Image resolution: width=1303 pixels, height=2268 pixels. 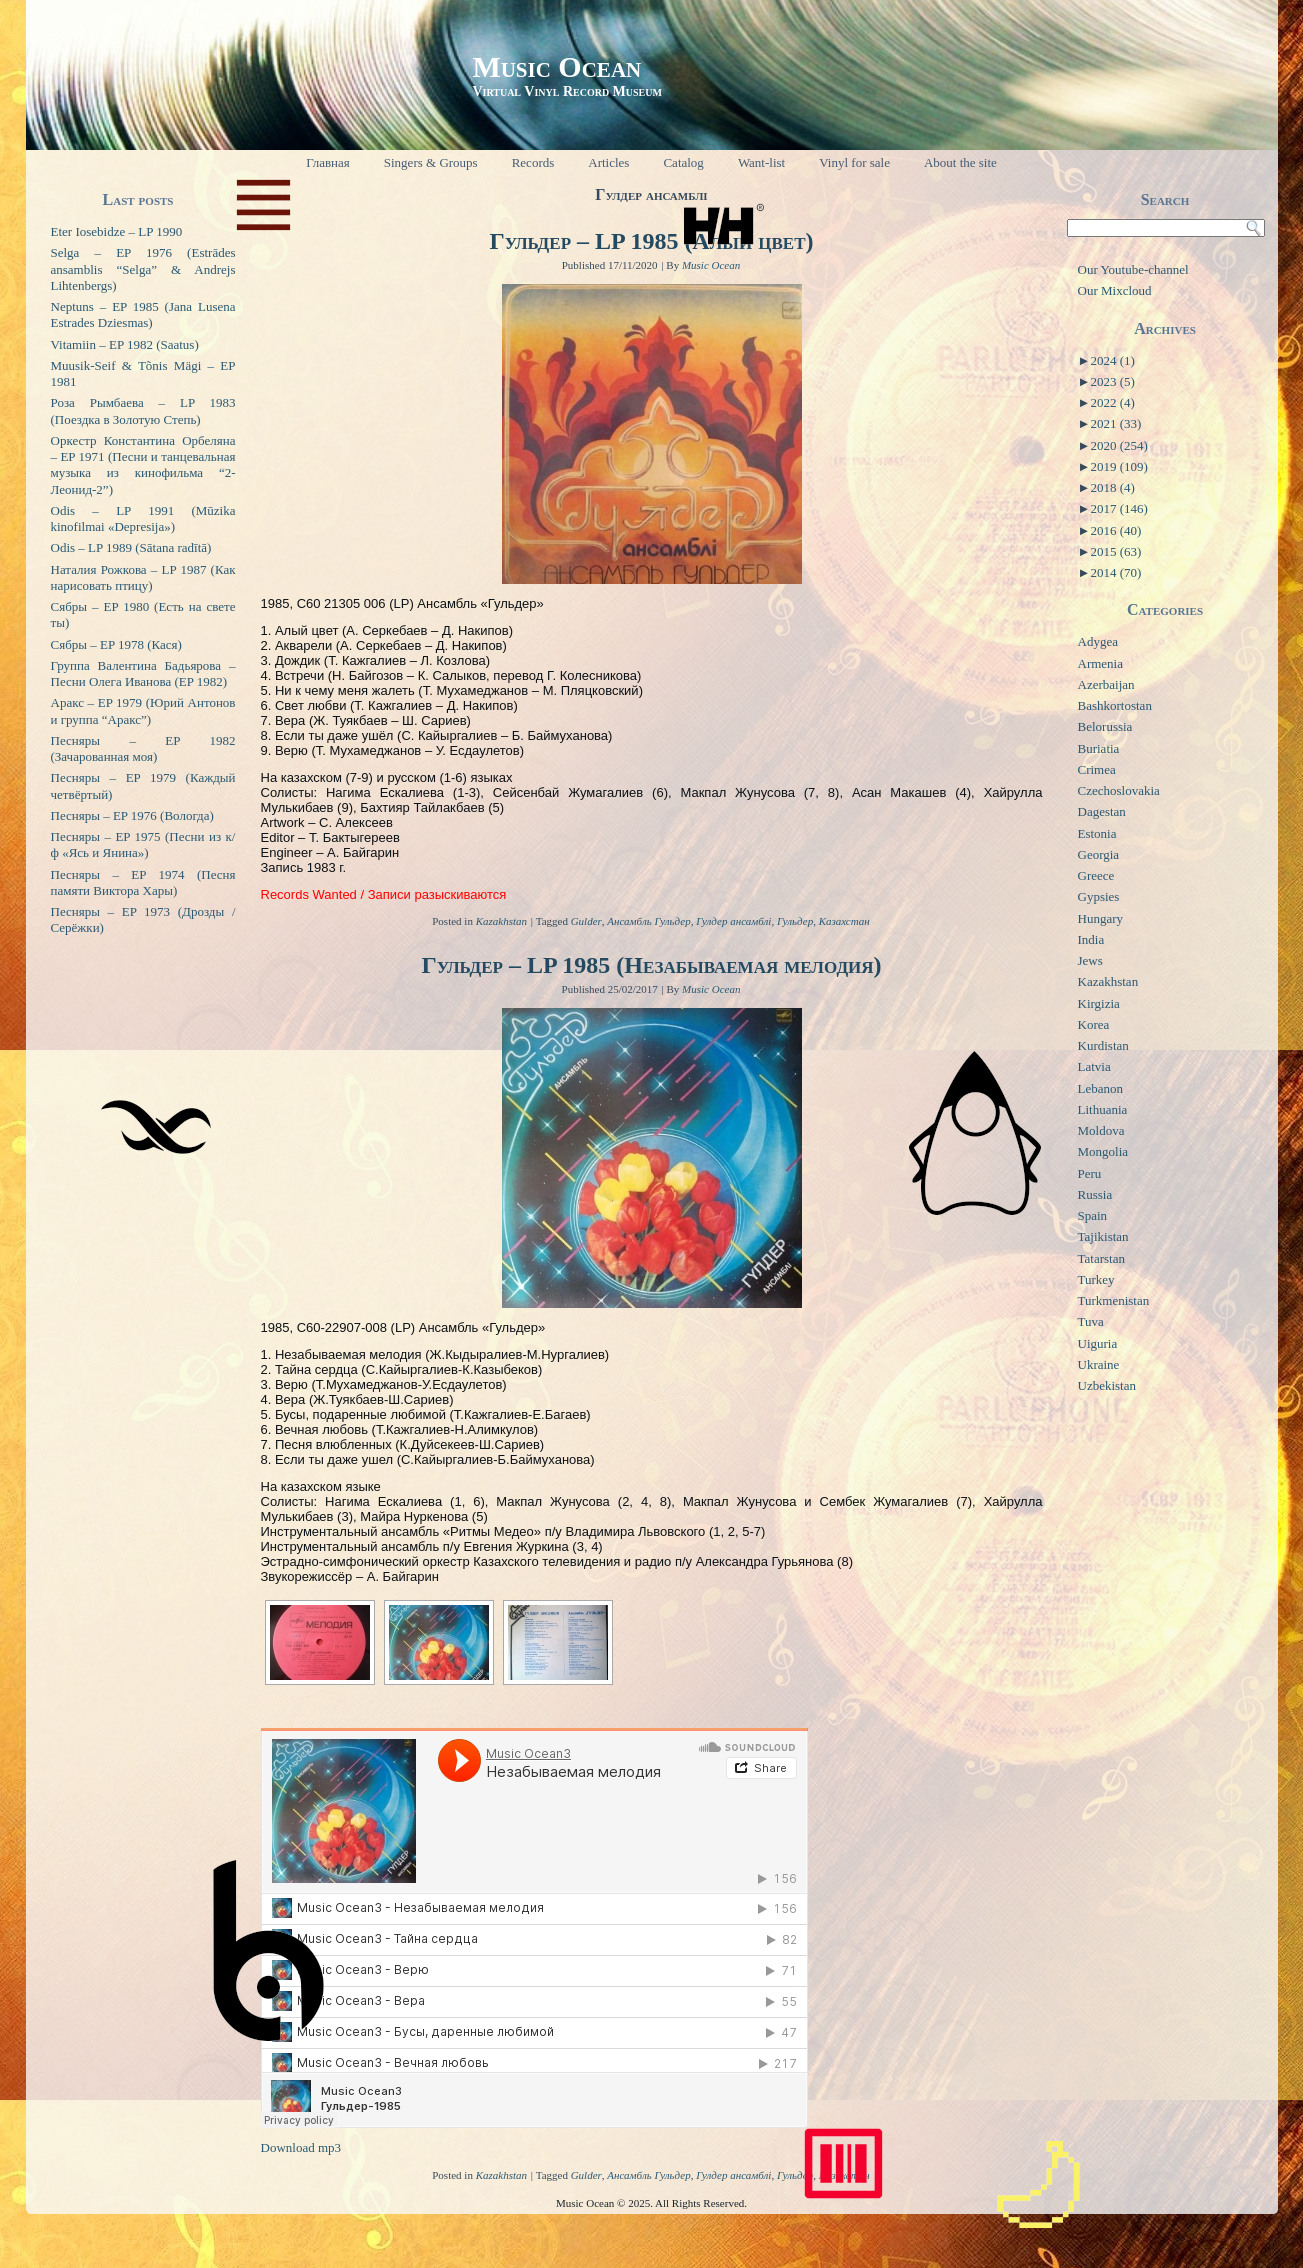 I want to click on scan a barcode, so click(x=843, y=2163).